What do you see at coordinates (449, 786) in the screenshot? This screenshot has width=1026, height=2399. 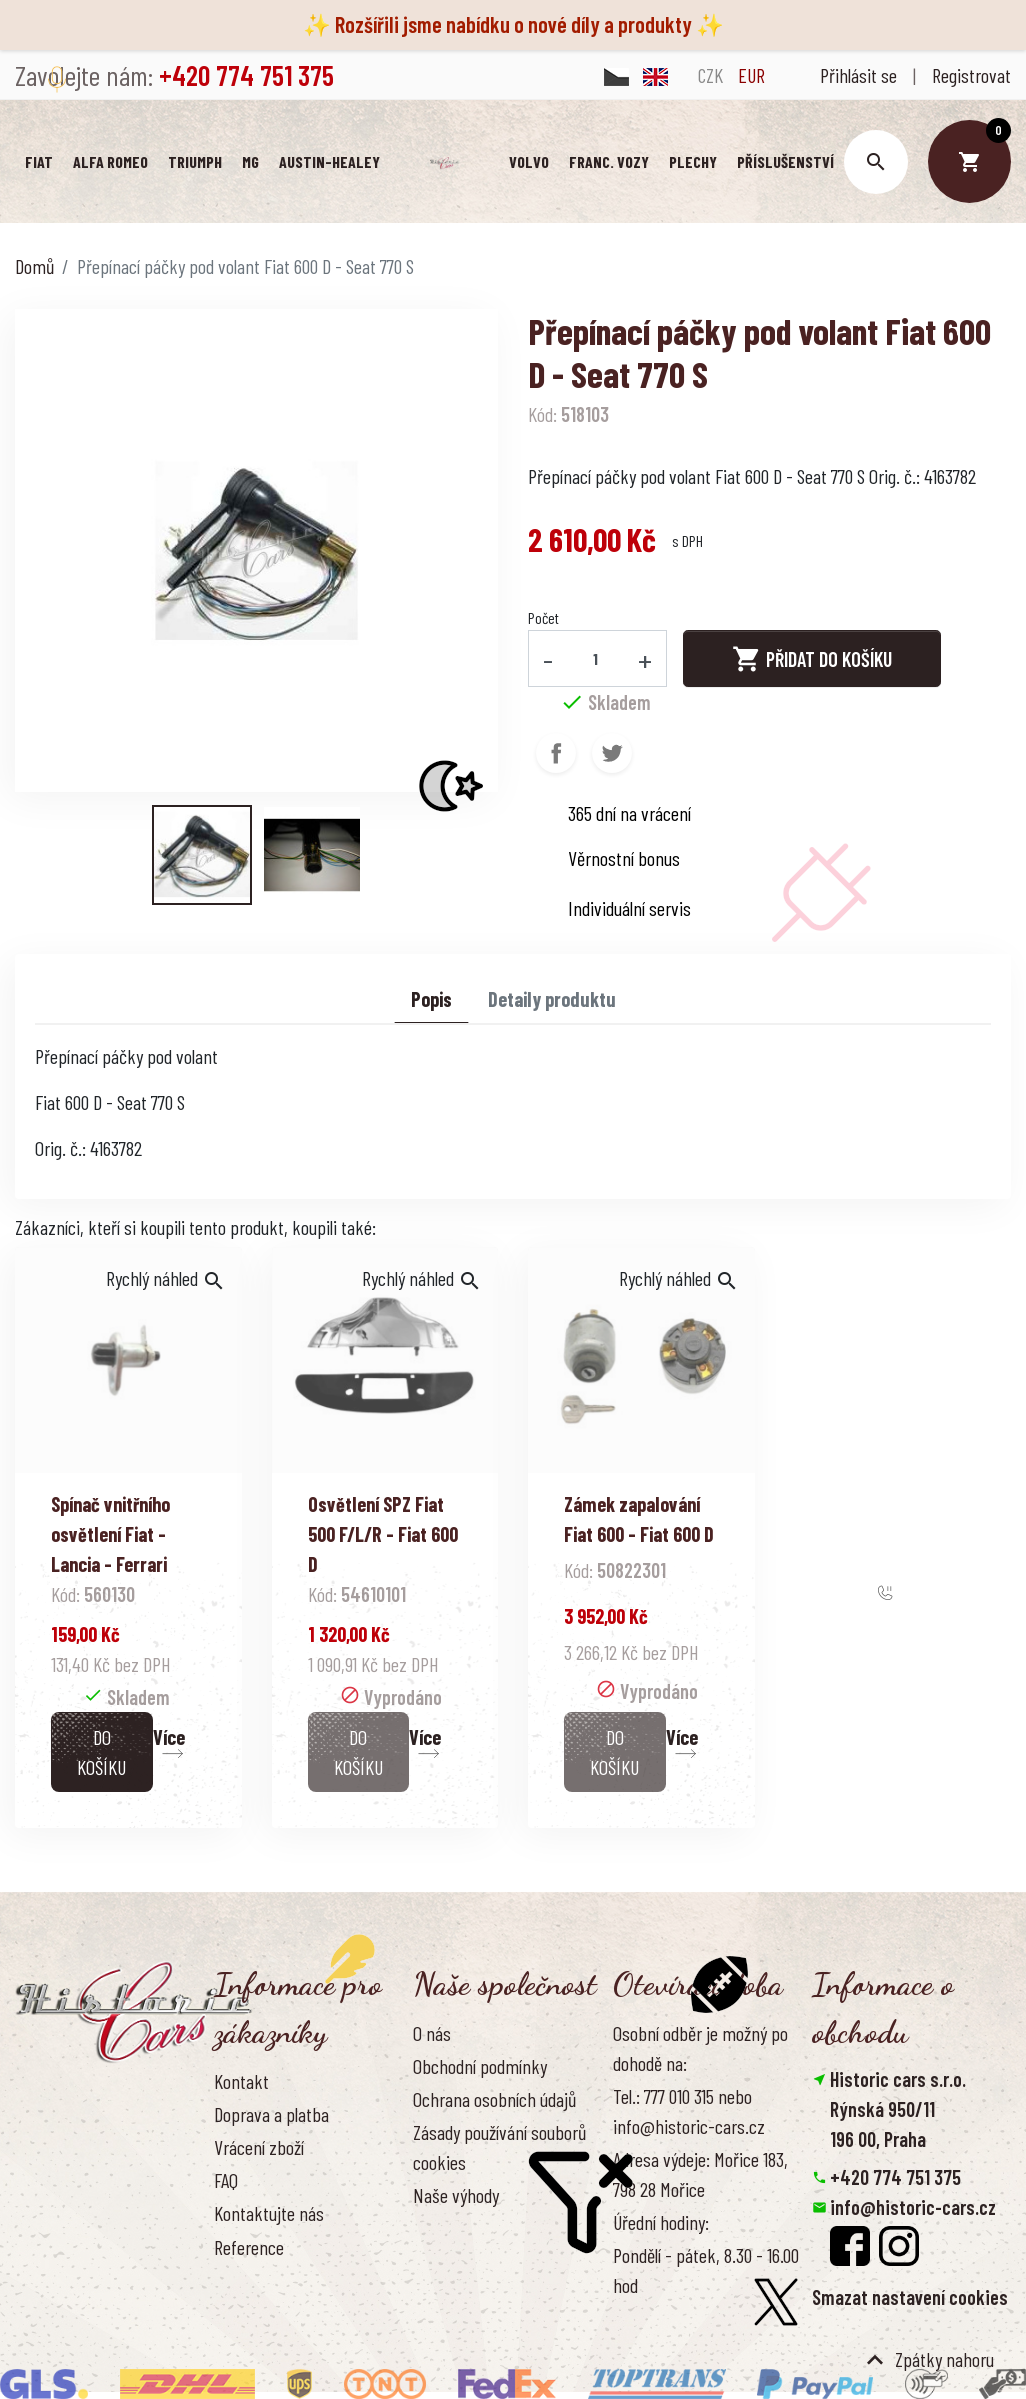 I see `indicates islamic religious content or settings` at bounding box center [449, 786].